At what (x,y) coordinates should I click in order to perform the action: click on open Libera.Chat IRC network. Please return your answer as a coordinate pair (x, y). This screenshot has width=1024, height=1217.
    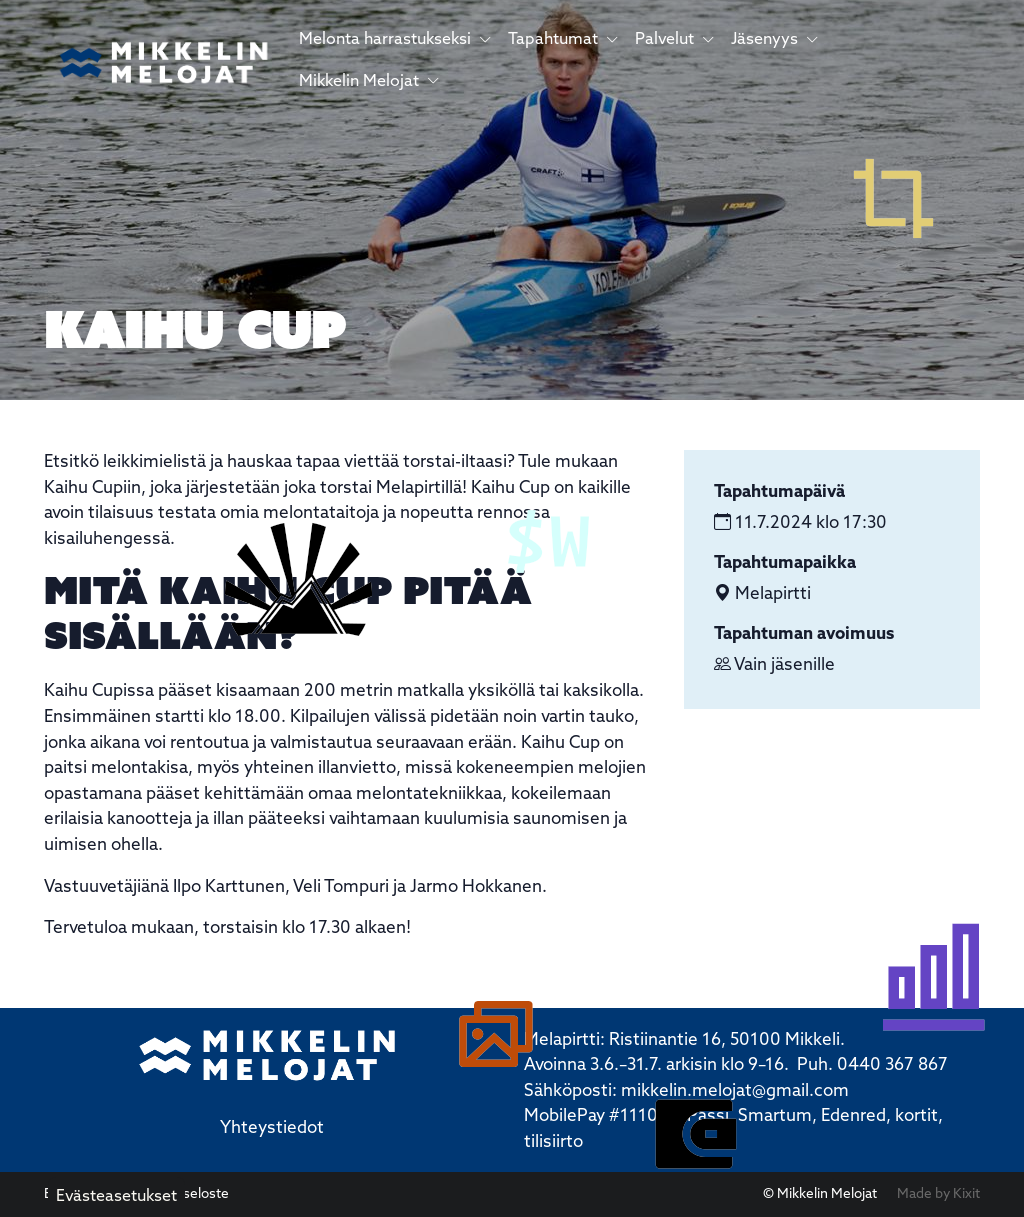
    Looking at the image, I should click on (298, 579).